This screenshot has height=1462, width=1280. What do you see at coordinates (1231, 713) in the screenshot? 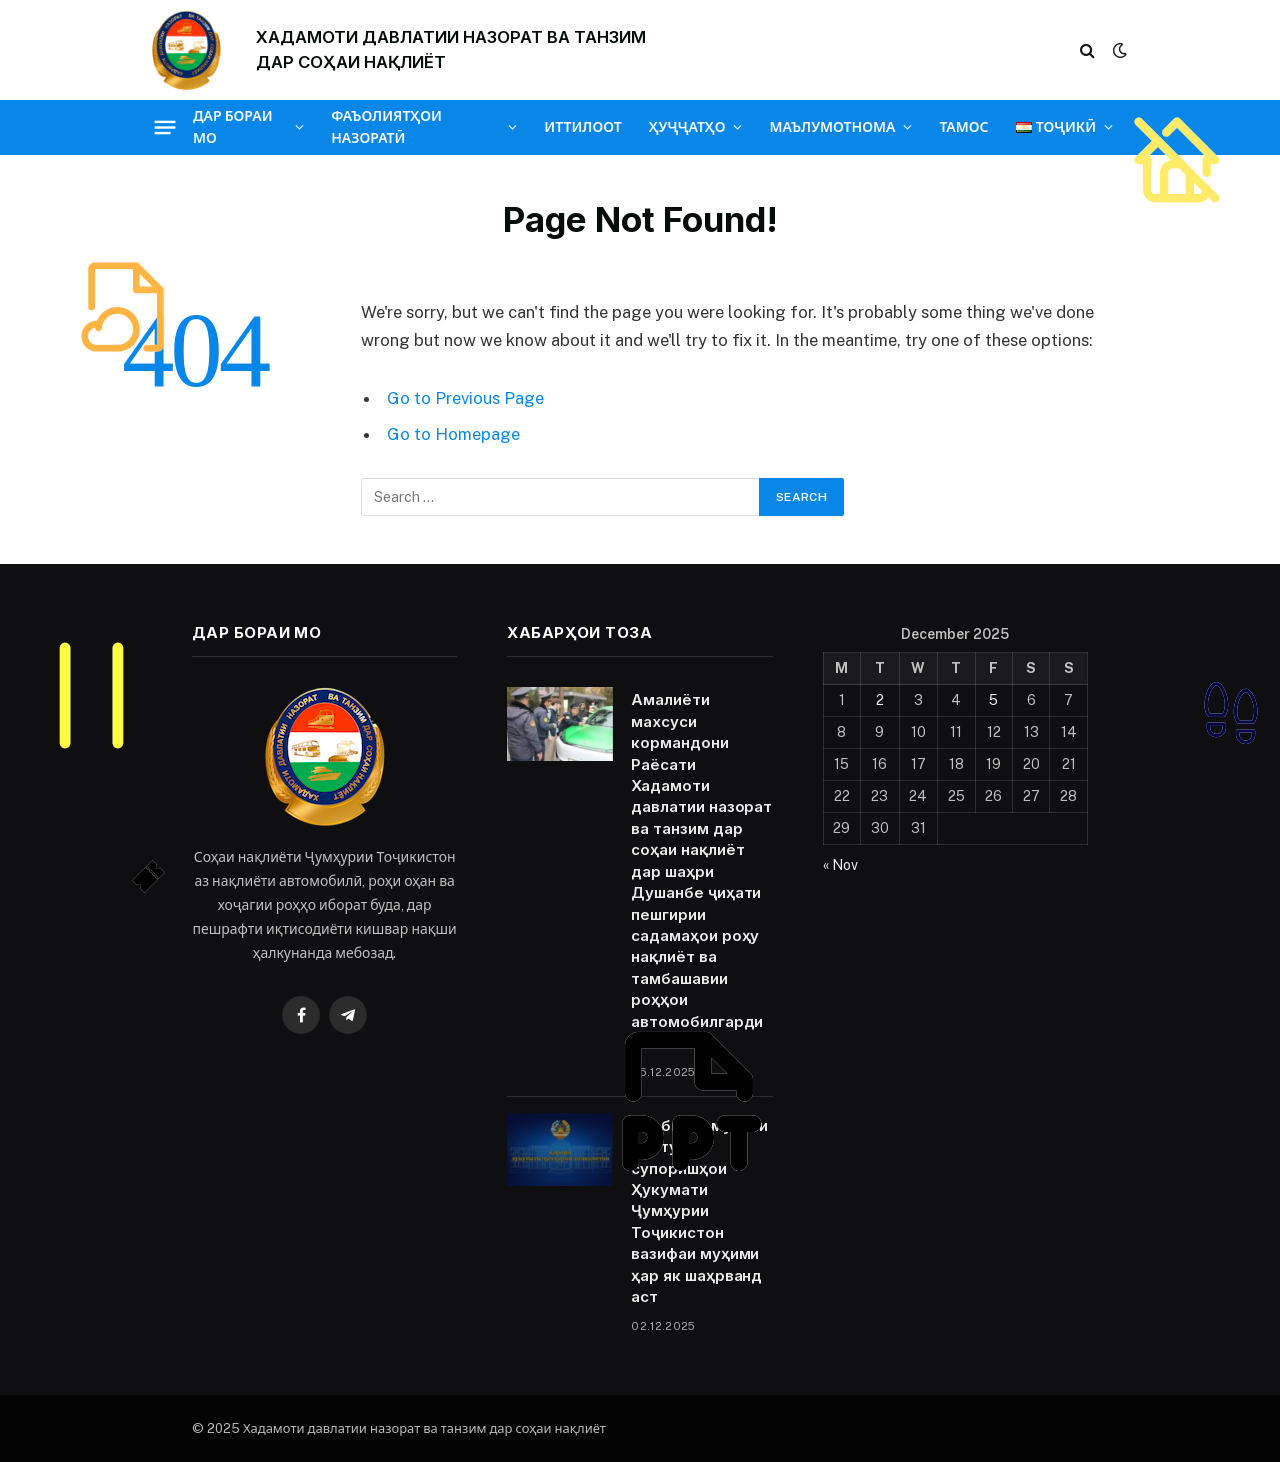
I see `view step count or walking activity` at bounding box center [1231, 713].